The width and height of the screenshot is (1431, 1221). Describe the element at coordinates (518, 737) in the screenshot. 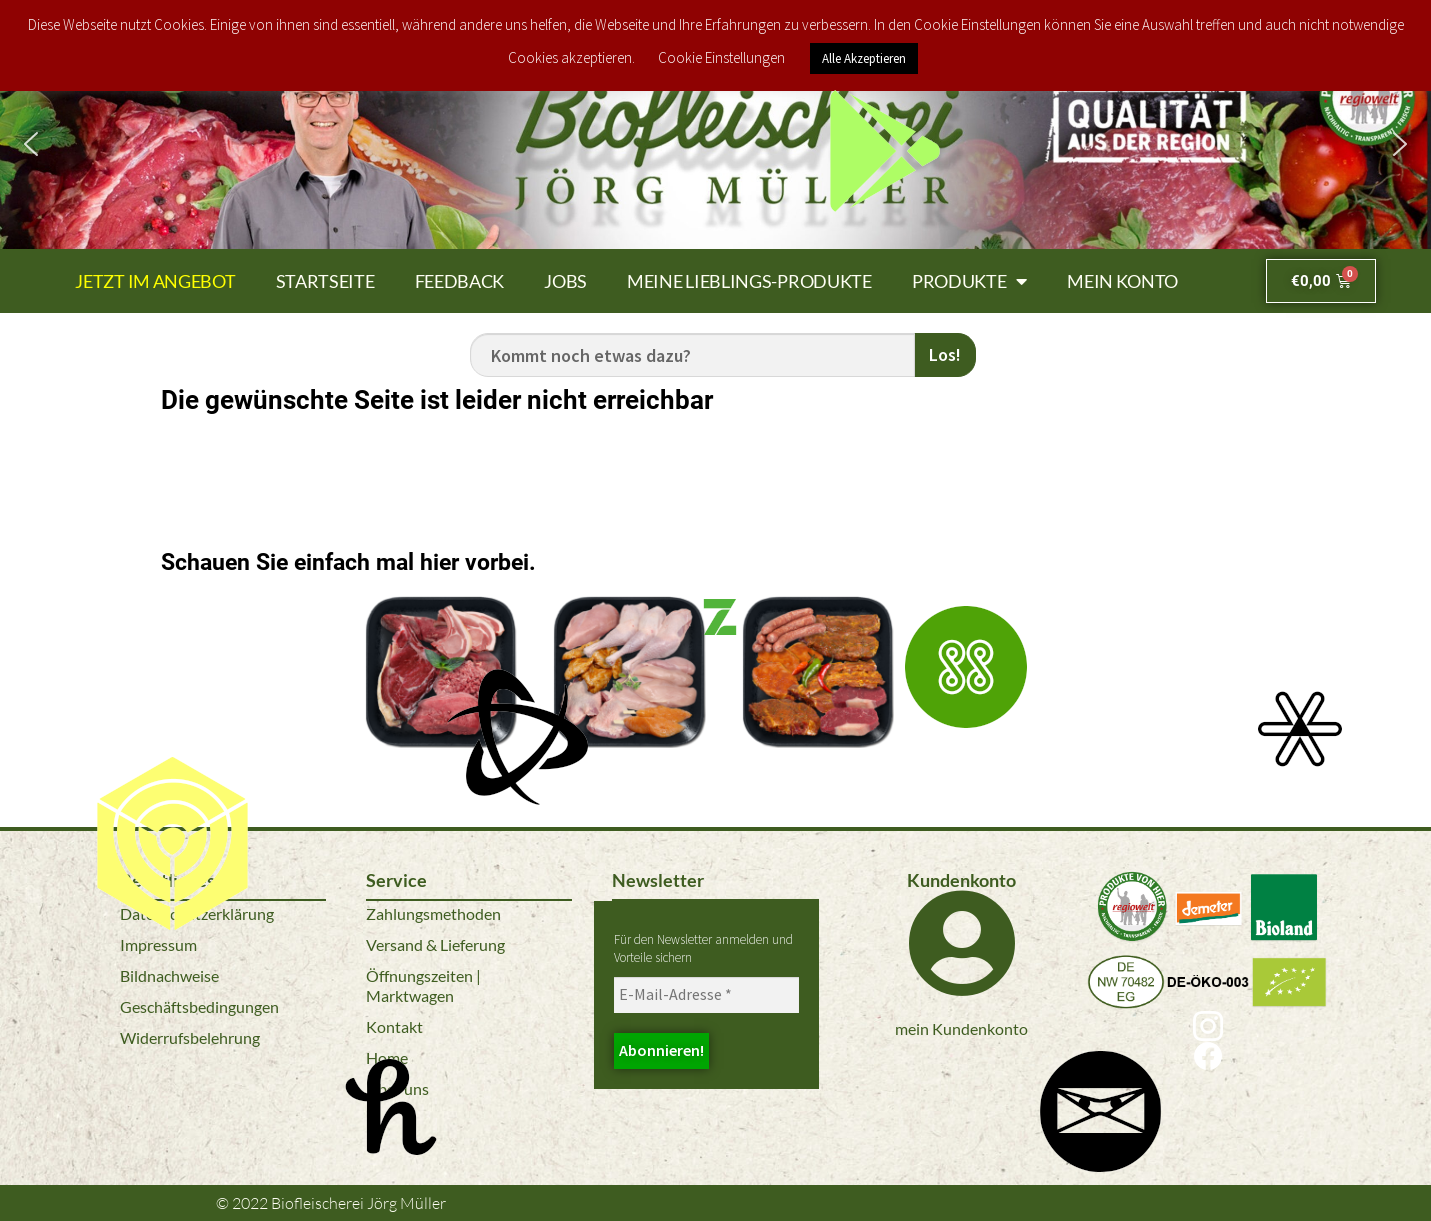

I see `launch Battle.net gaming client` at that location.